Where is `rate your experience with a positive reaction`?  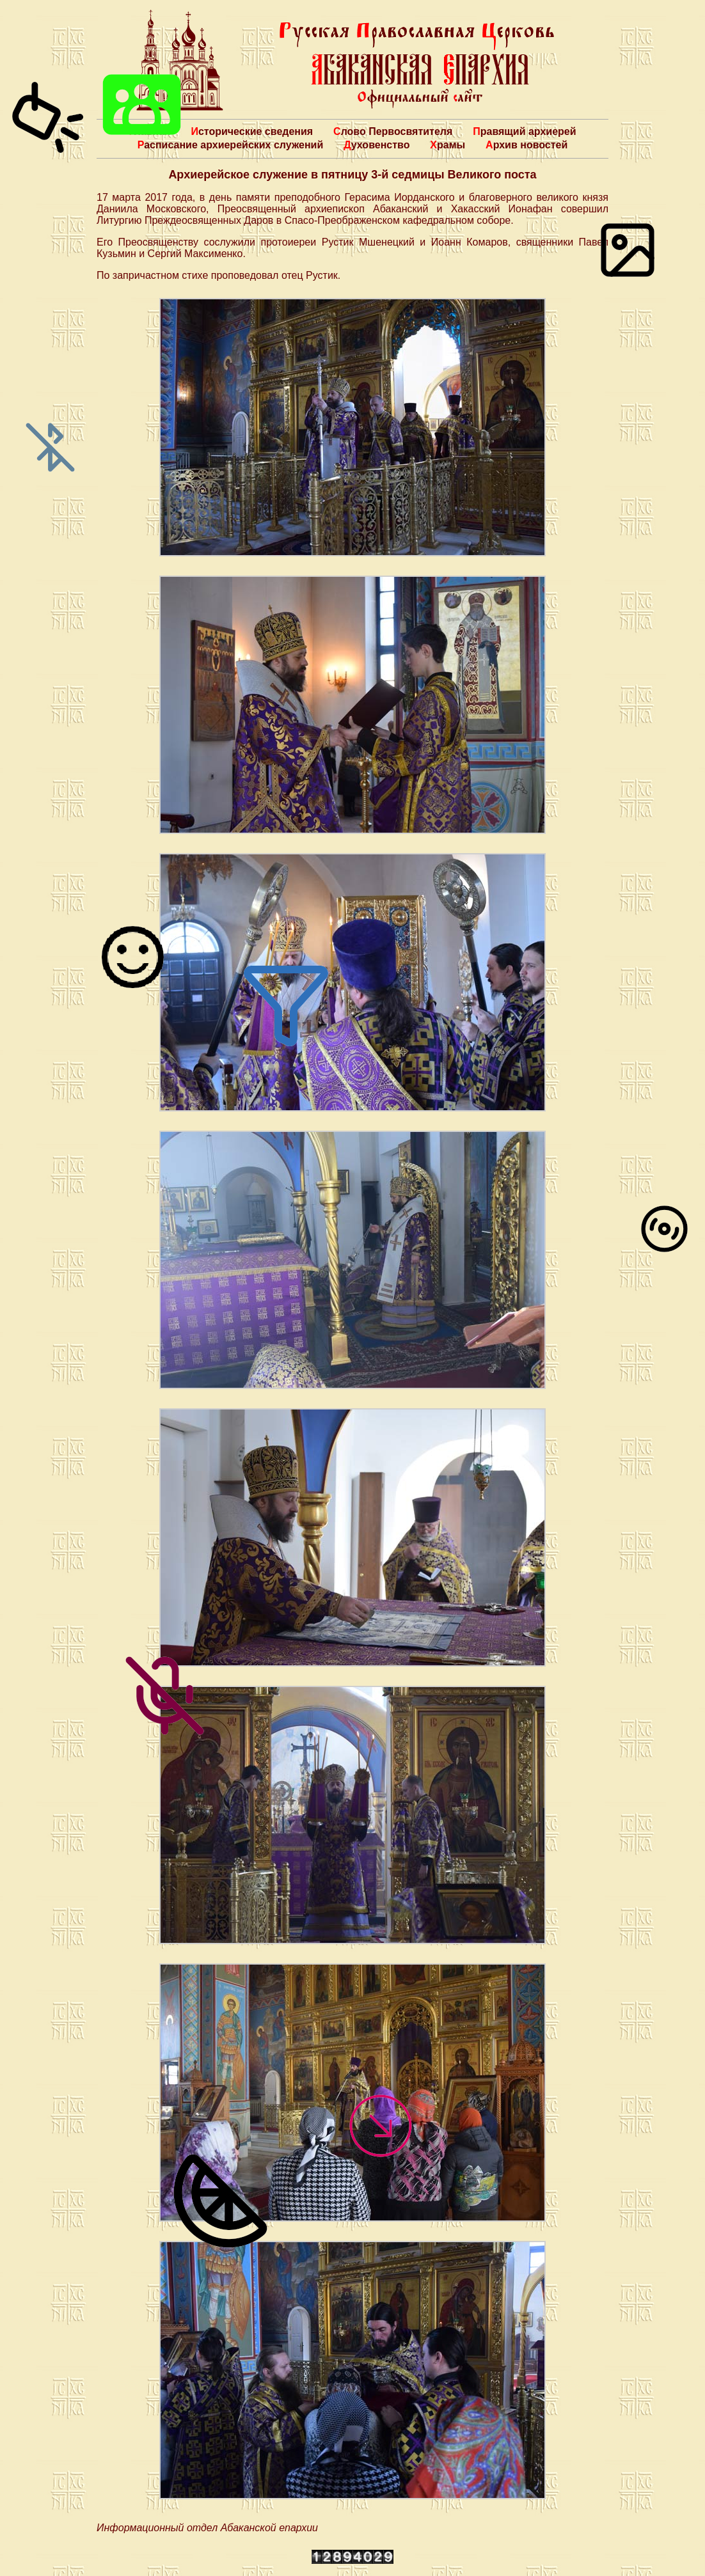
rate your experience with a positive reaction is located at coordinates (132, 957).